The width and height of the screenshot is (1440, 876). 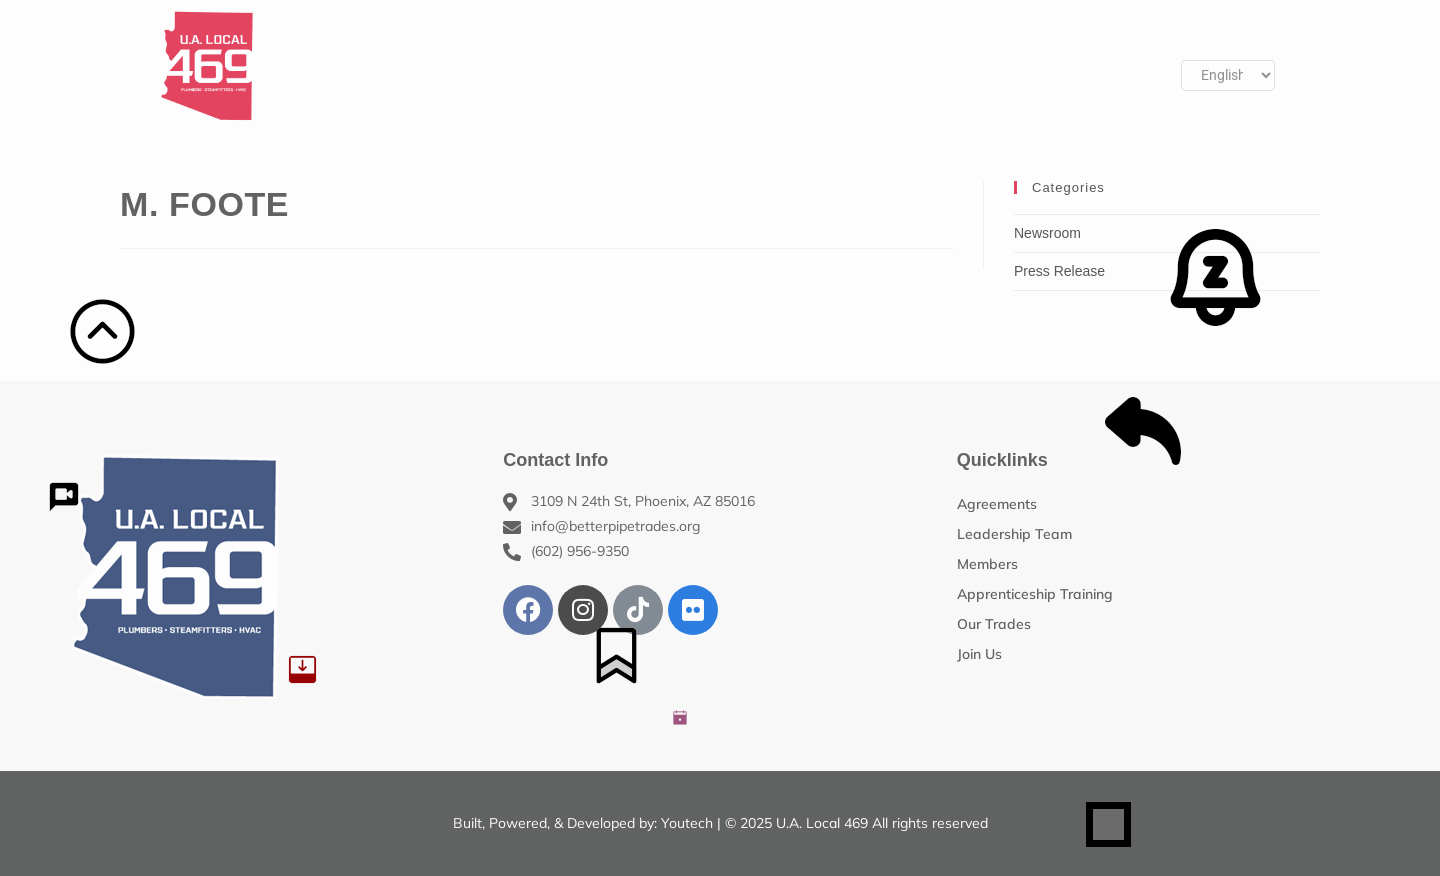 I want to click on stop media playback, so click(x=1108, y=824).